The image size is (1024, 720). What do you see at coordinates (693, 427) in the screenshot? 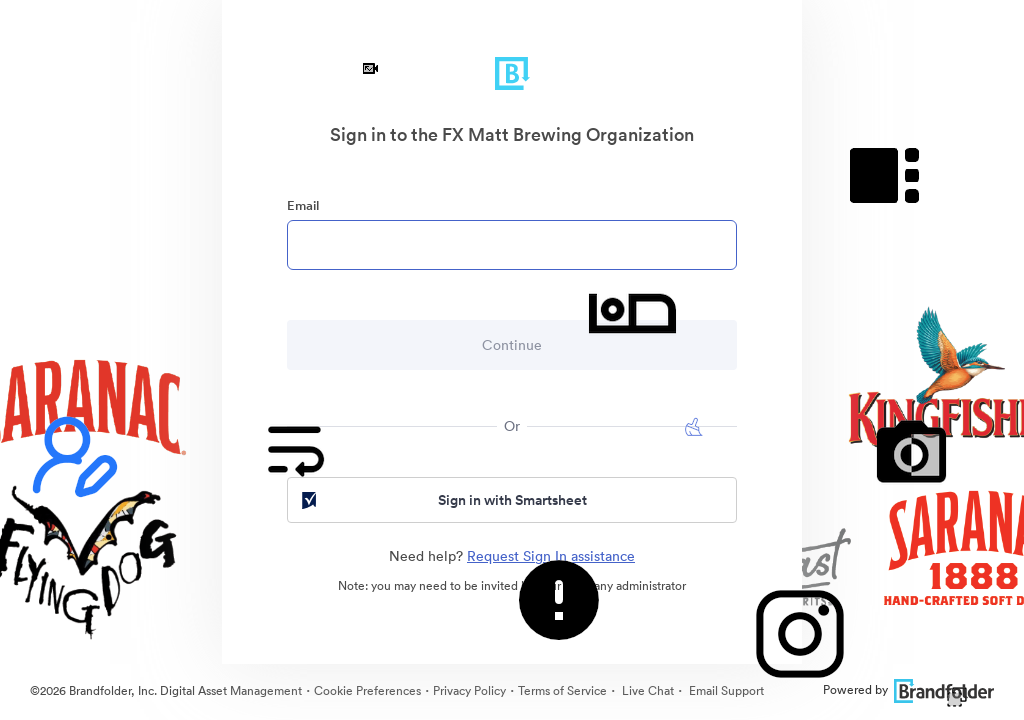
I see `clear or clean up data` at bounding box center [693, 427].